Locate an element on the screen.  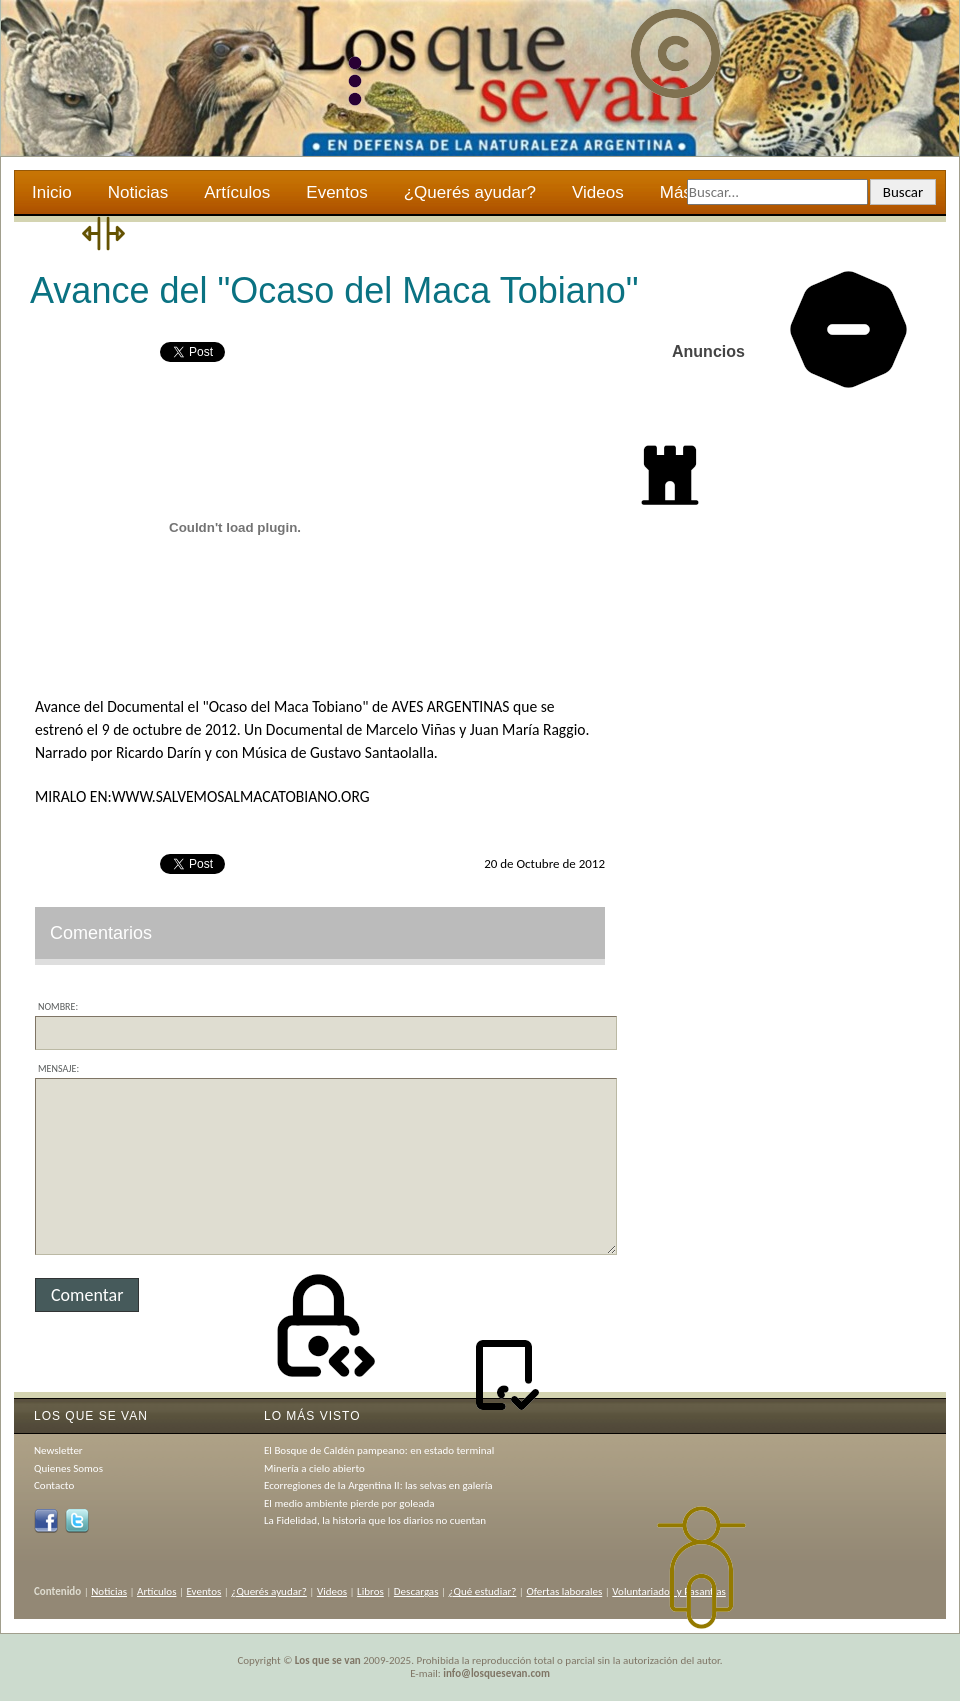
access castle or fortress-themed game features is located at coordinates (670, 474).